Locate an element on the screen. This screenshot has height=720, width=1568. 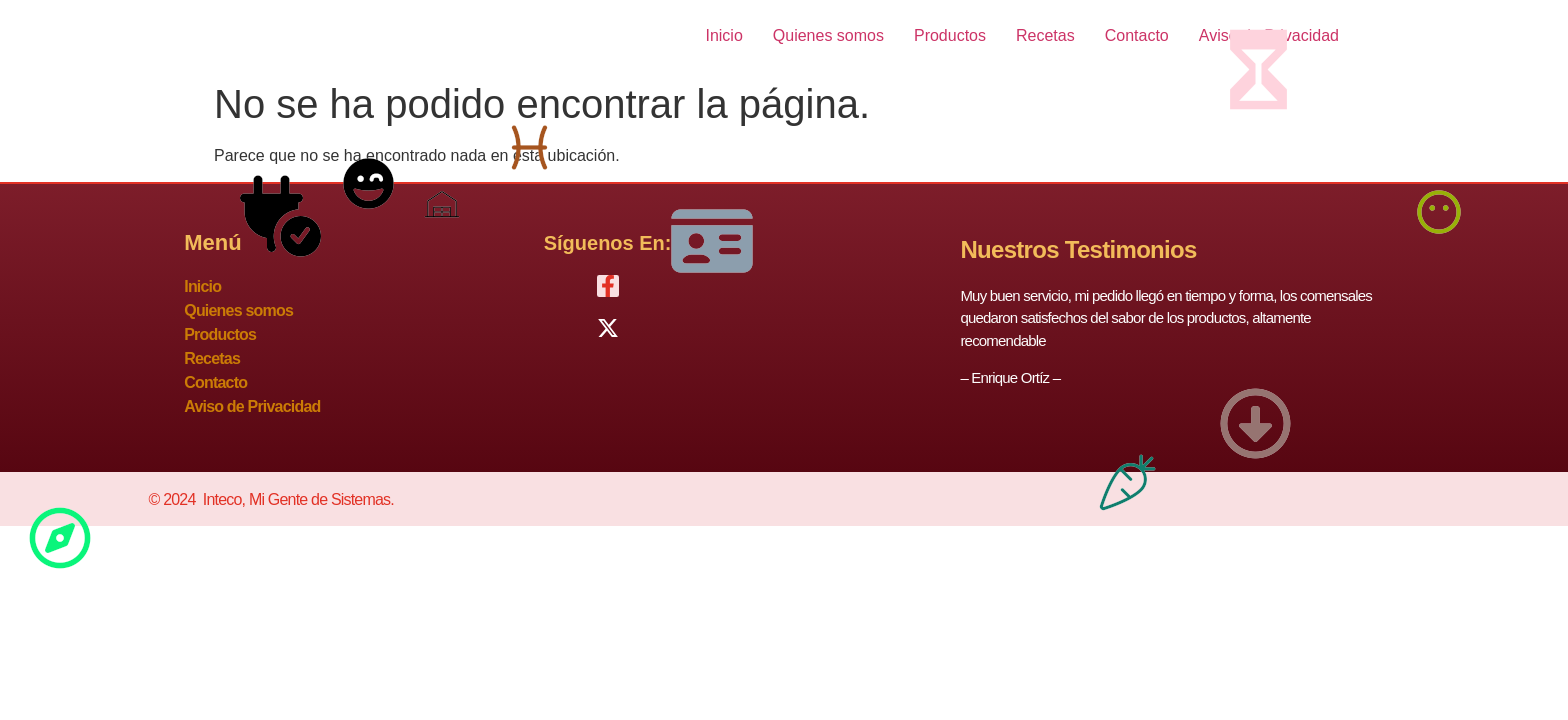
indicates a process is in progress or loading is located at coordinates (1258, 69).